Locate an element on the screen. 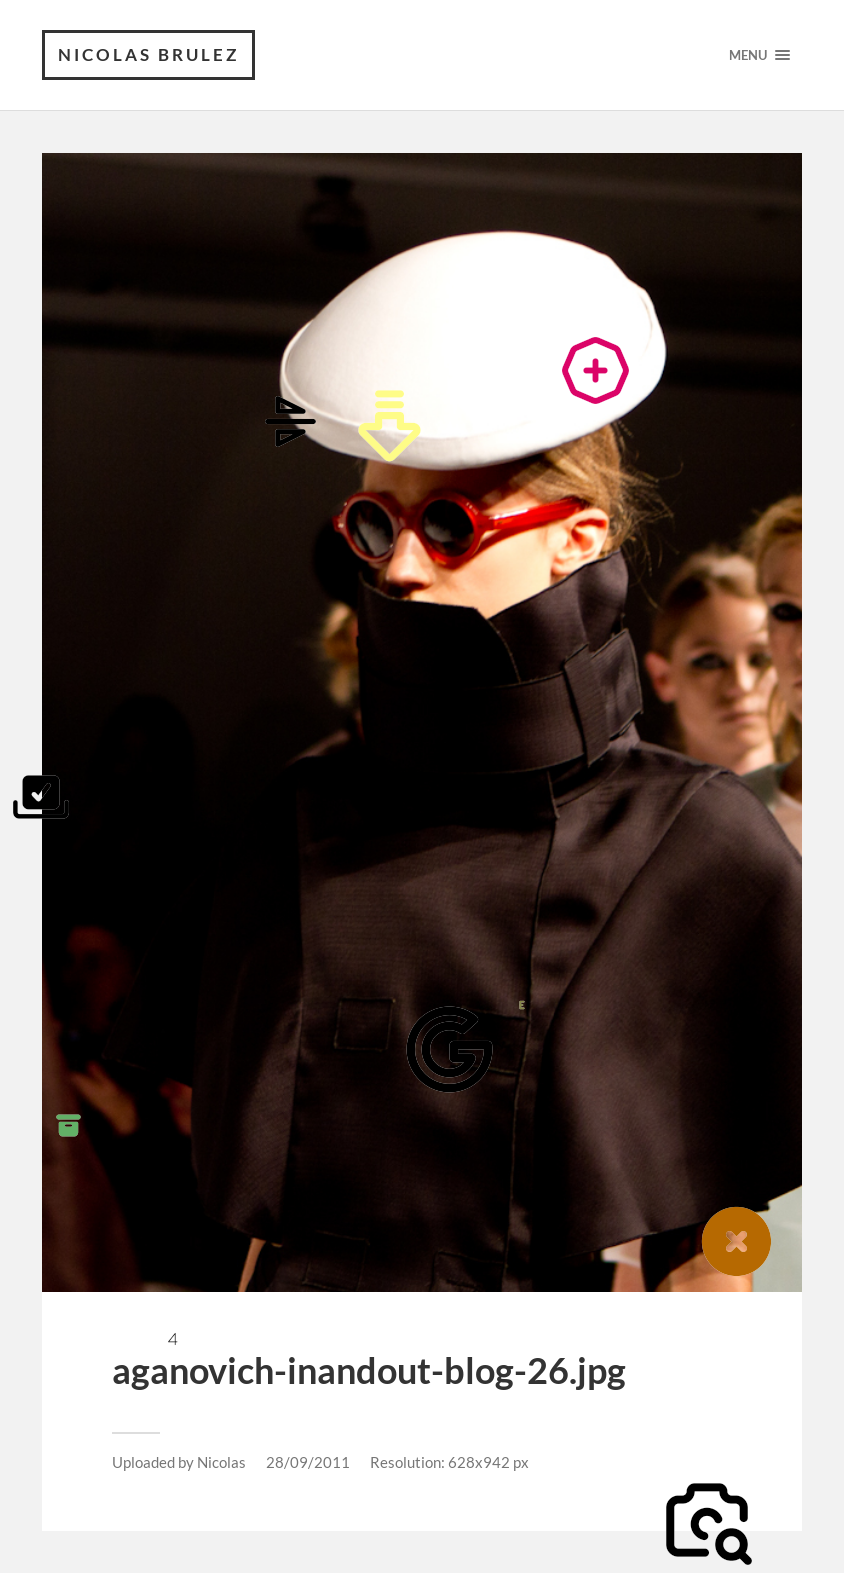 Image resolution: width=844 pixels, height=1573 pixels. cast your vote or submit a ballot is located at coordinates (41, 797).